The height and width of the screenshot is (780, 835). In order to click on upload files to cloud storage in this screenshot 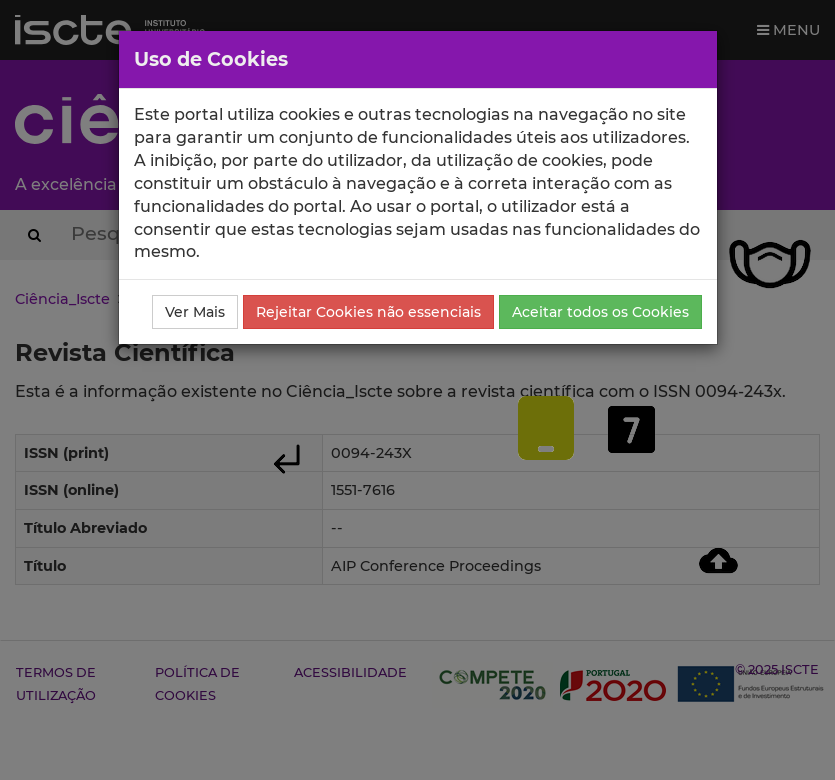, I will do `click(718, 560)`.